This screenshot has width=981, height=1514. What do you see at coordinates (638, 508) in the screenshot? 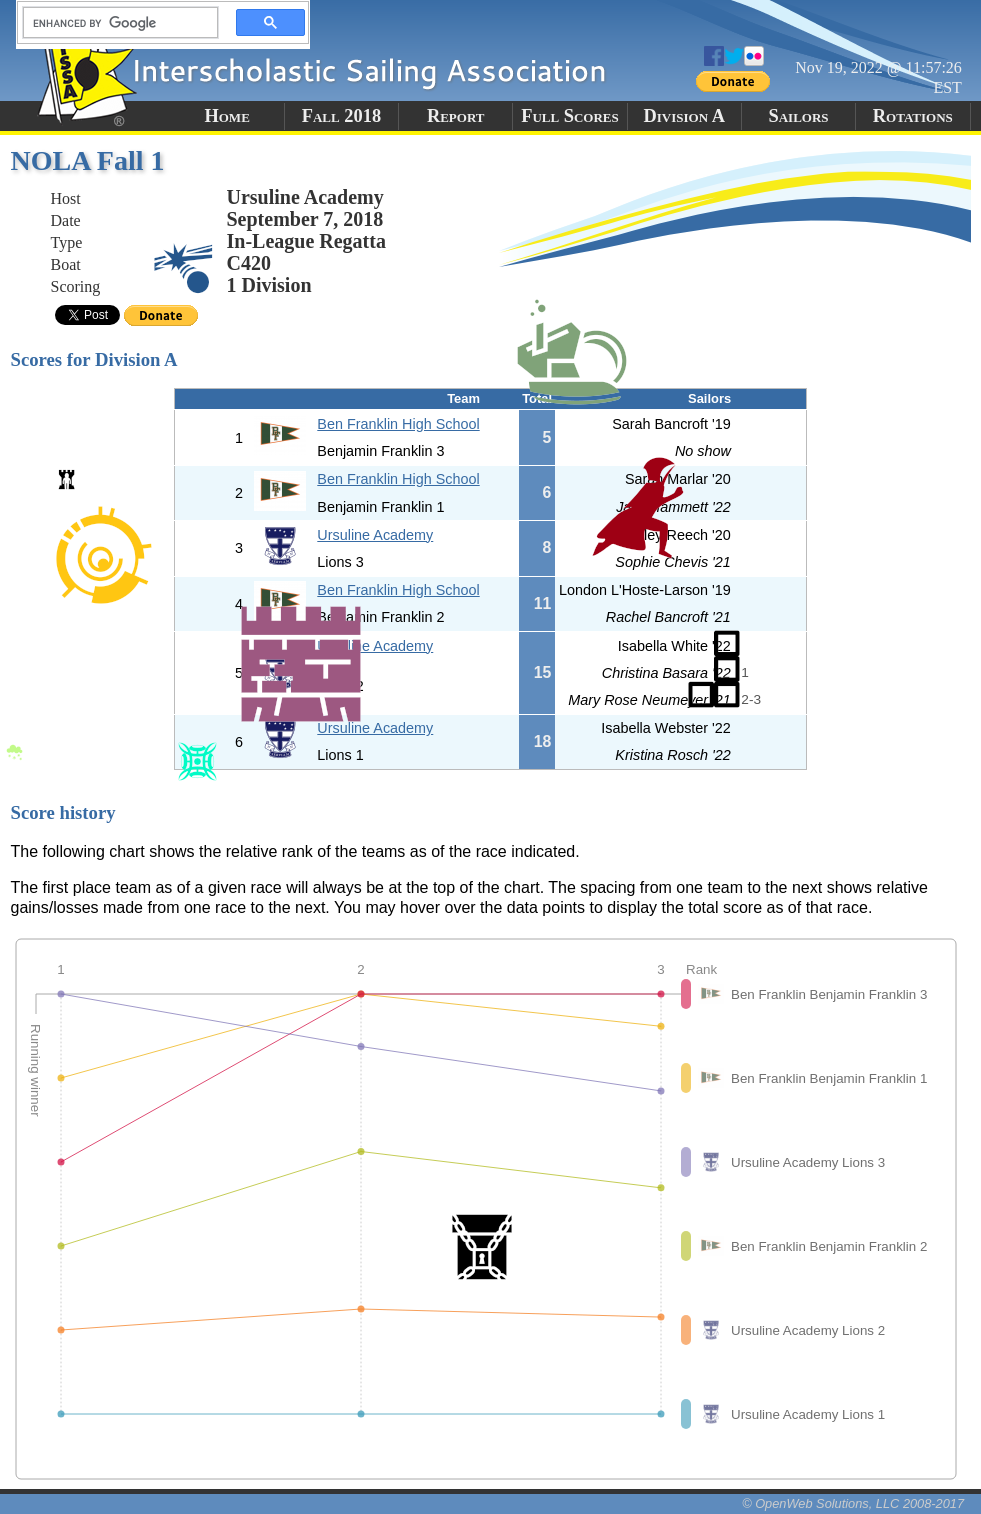
I see `select rogue or assassin character class` at bounding box center [638, 508].